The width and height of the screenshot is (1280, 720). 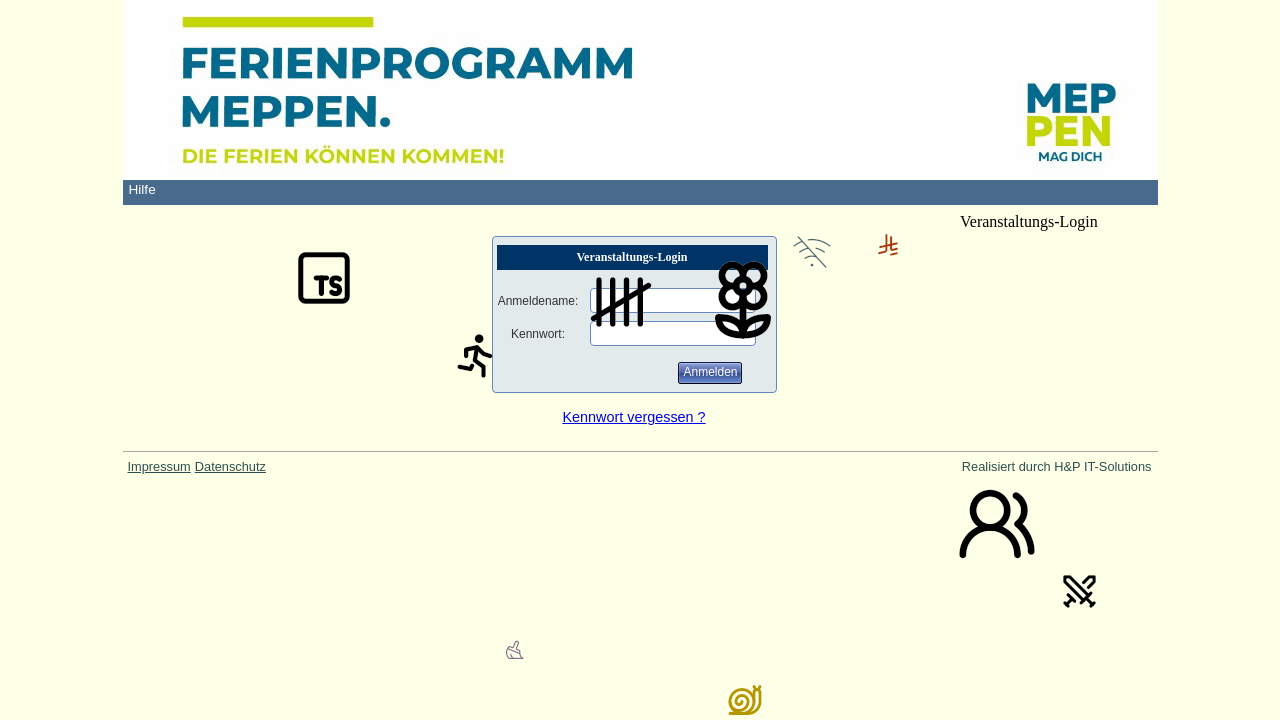 What do you see at coordinates (745, 700) in the screenshot?
I see `indicates slow loading or processing speed` at bounding box center [745, 700].